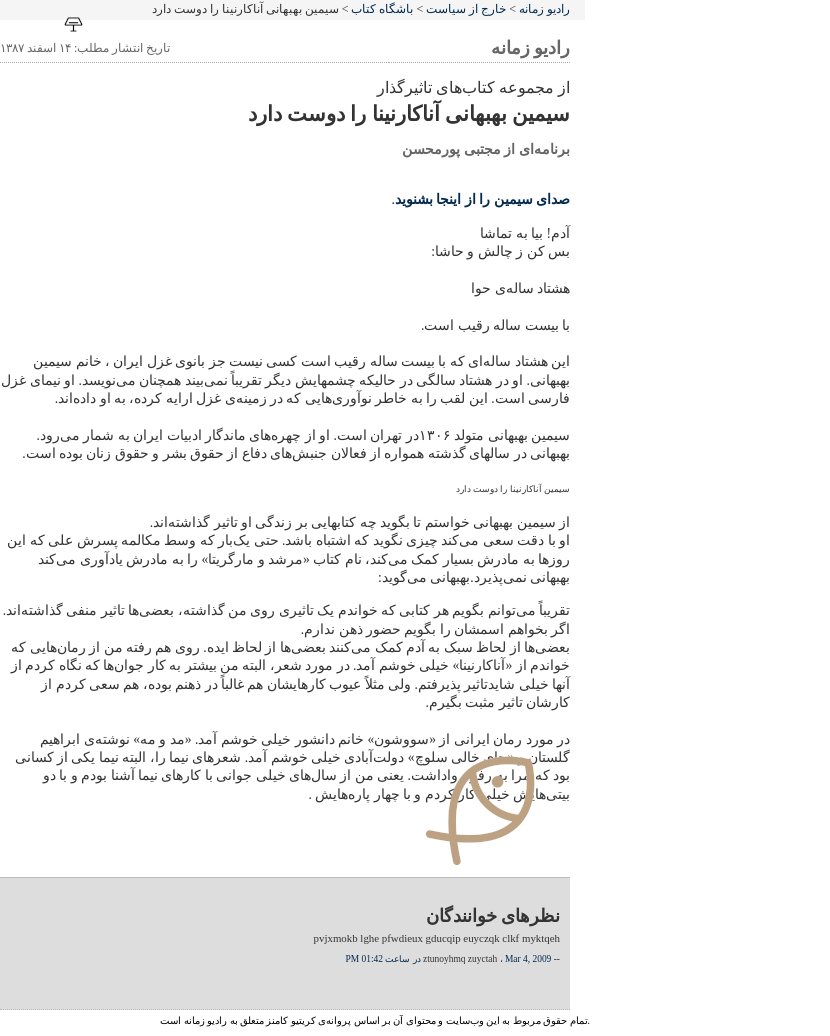 The image size is (830, 1036). What do you see at coordinates (73, 24) in the screenshot?
I see `access presentation mode` at bounding box center [73, 24].